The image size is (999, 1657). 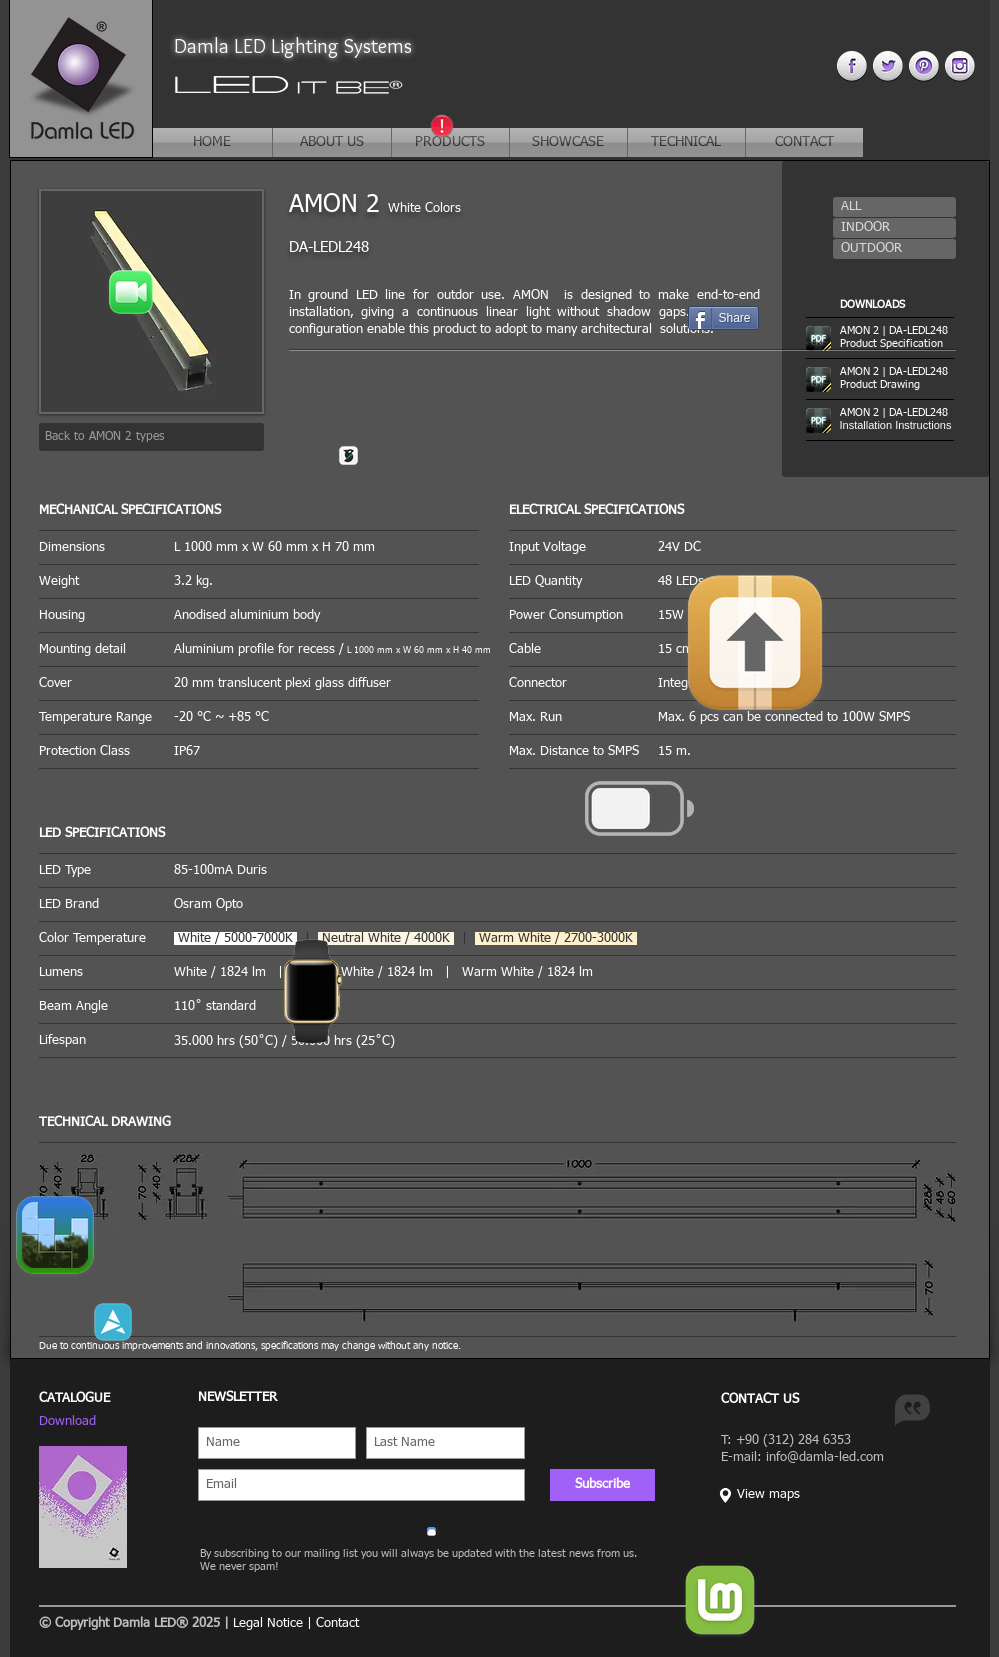 What do you see at coordinates (720, 1600) in the screenshot?
I see `open linux mint application` at bounding box center [720, 1600].